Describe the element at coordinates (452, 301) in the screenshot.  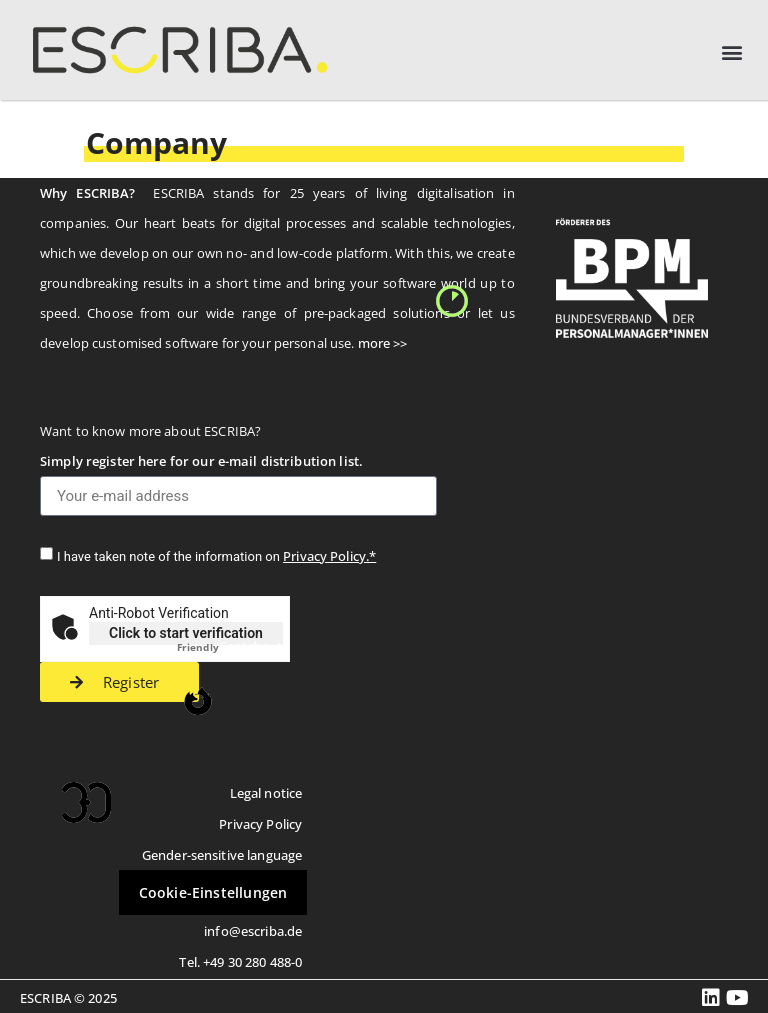
I see `indicates 25% progress or completion status` at that location.